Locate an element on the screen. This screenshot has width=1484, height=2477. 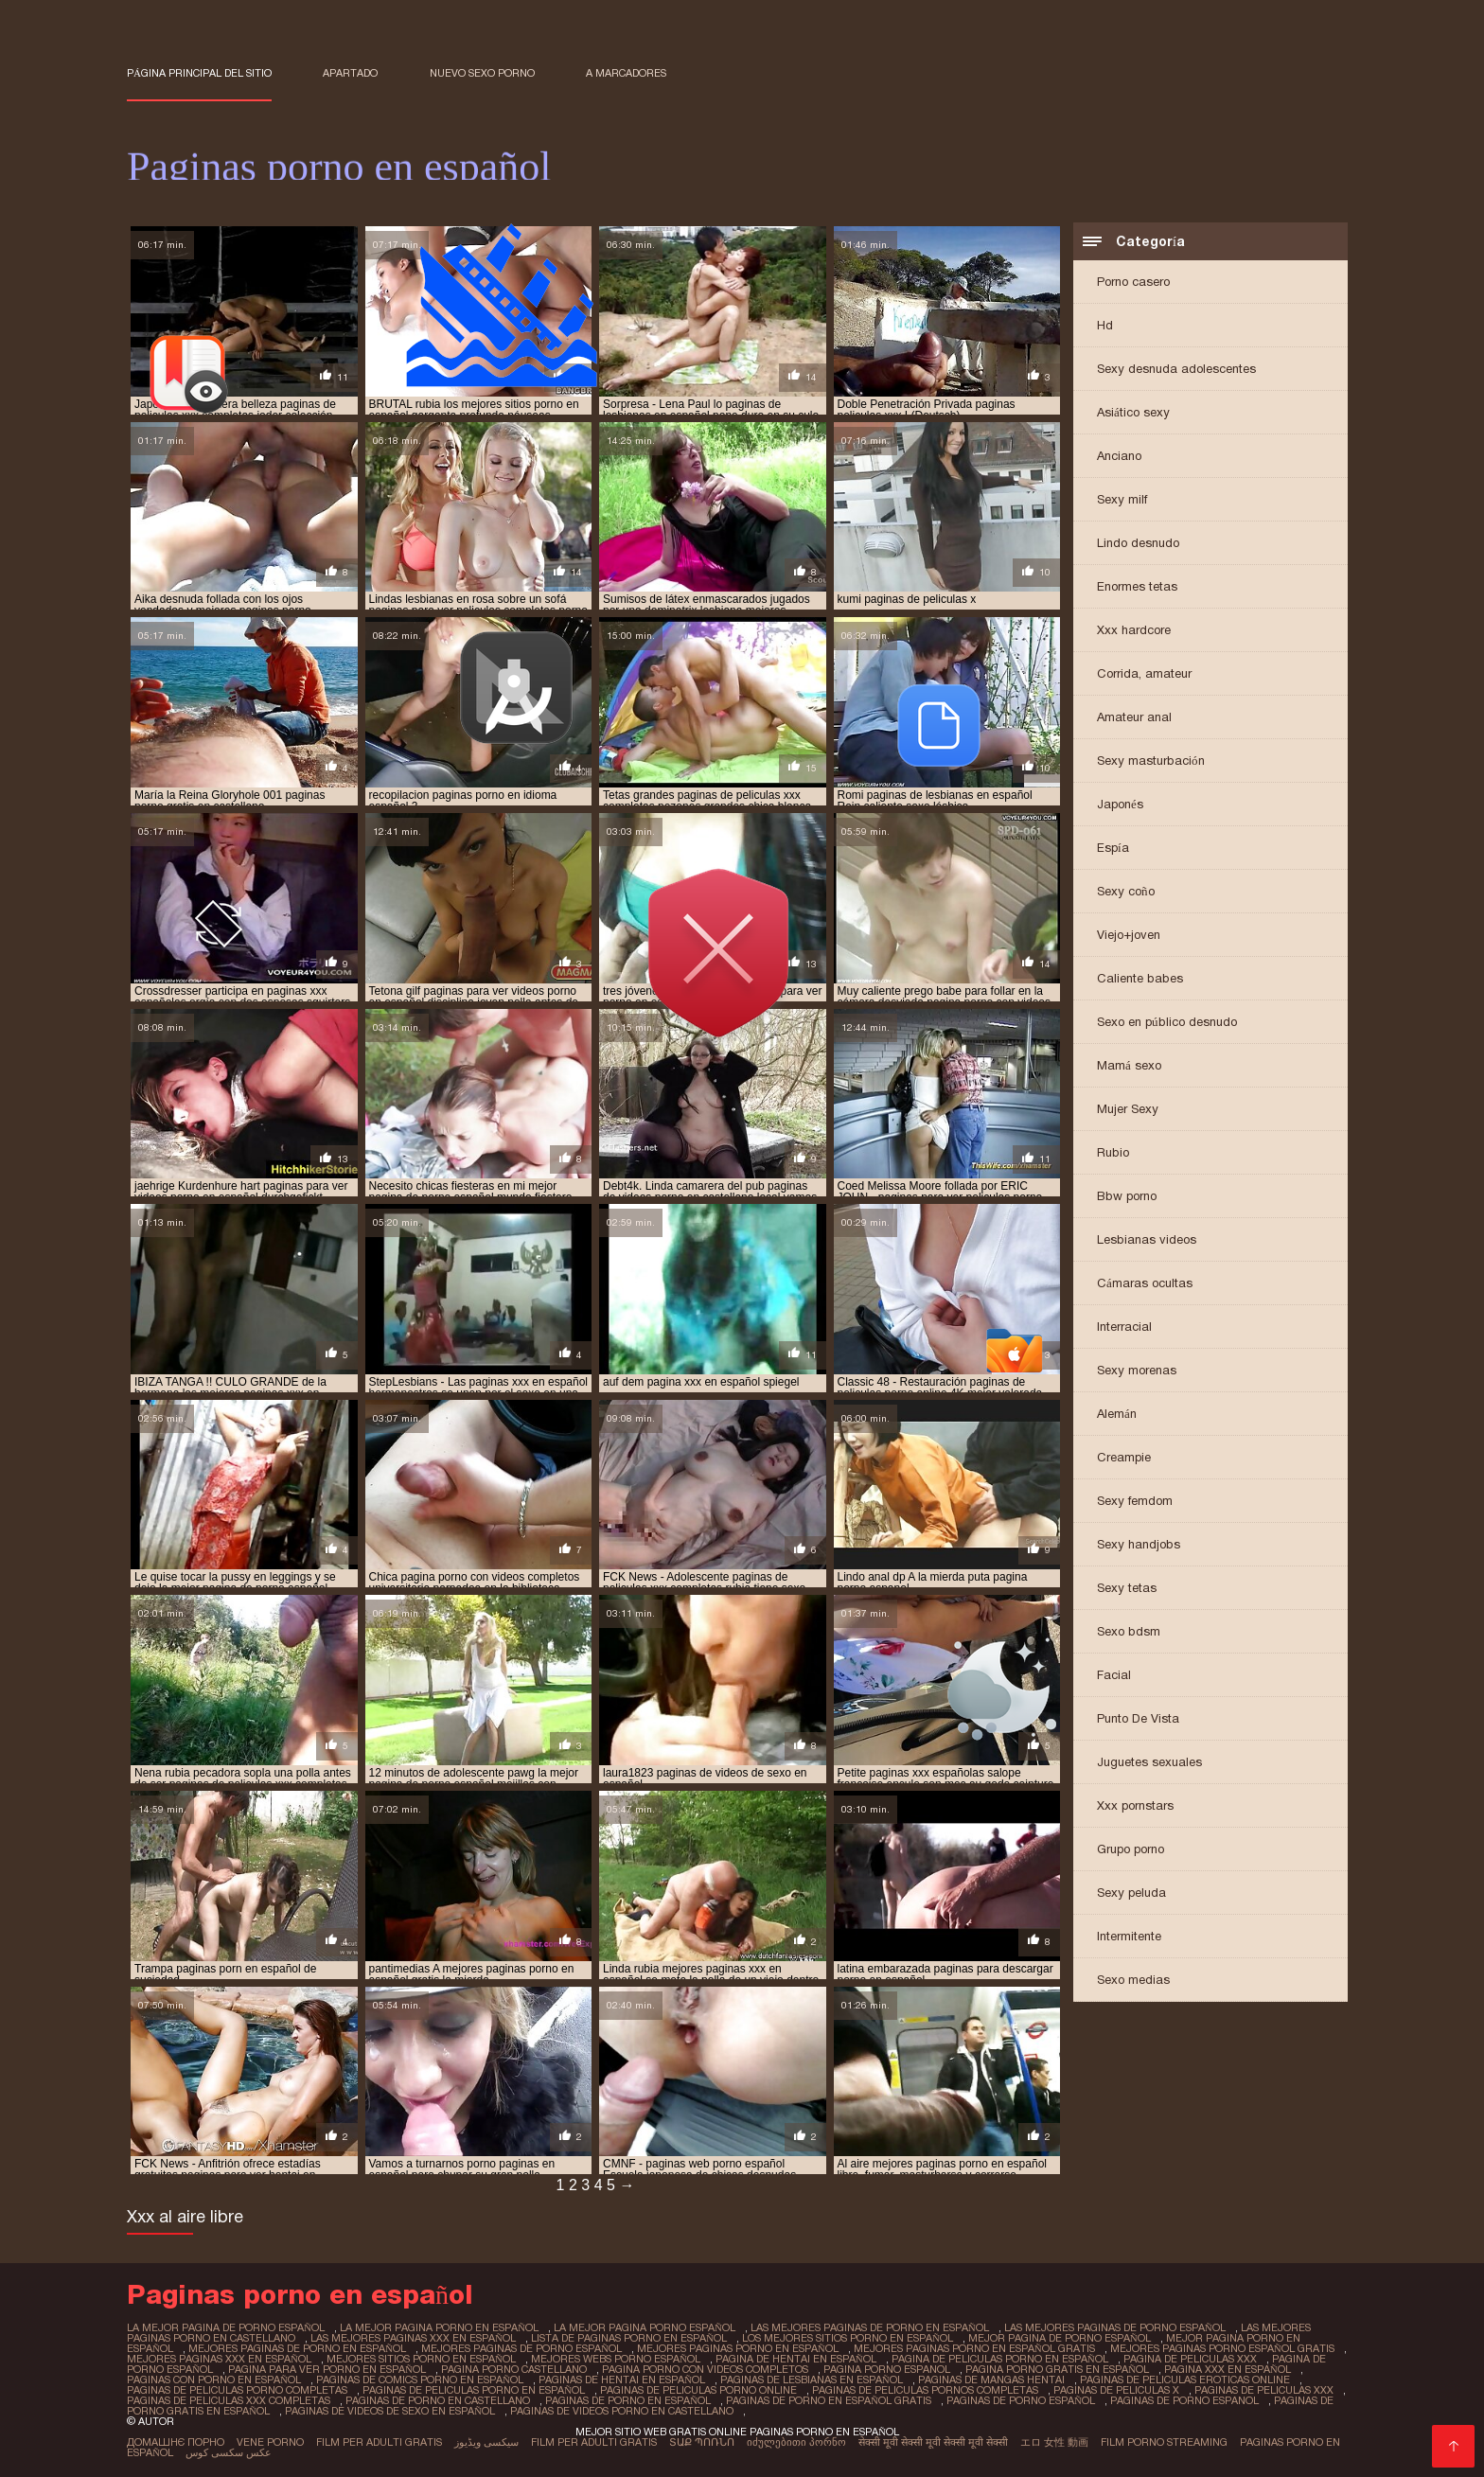
open mac os ventura system folder is located at coordinates (1014, 1352).